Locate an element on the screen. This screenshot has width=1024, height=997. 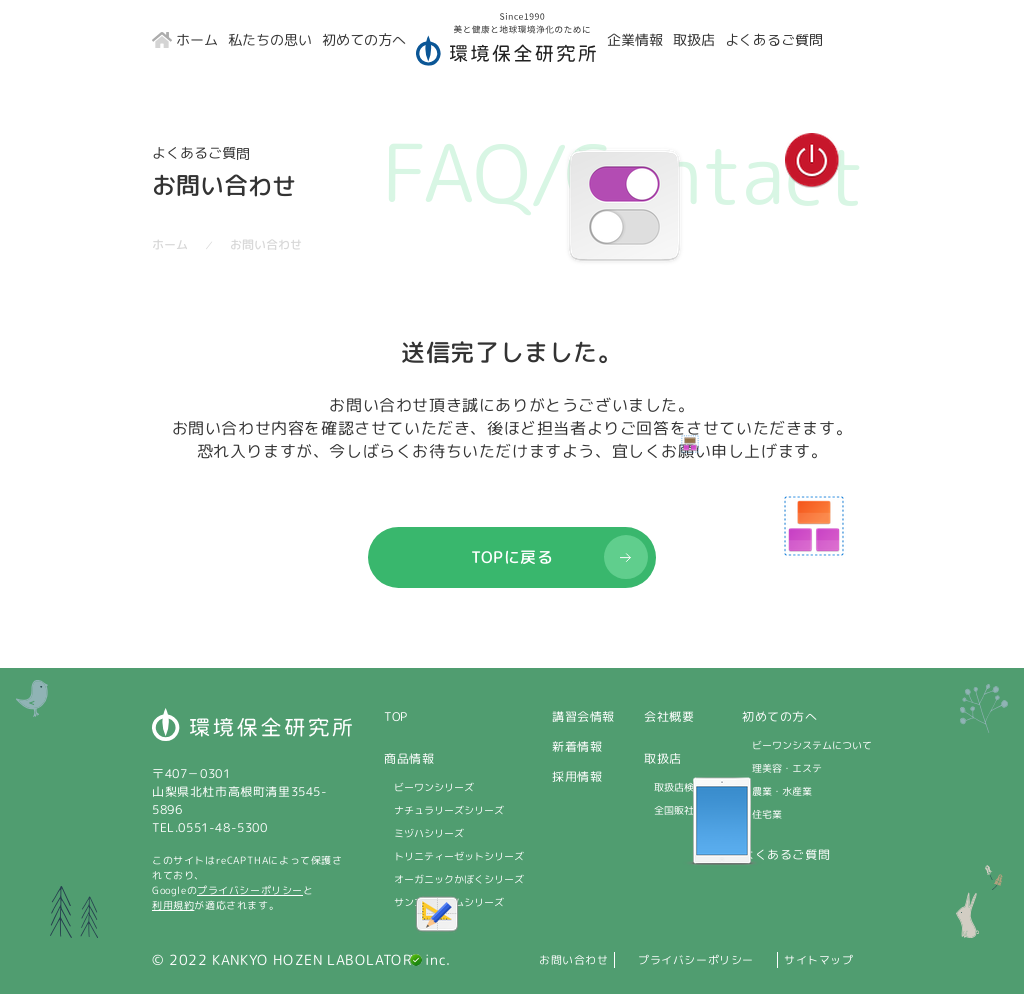
shut down the system is located at coordinates (813, 161).